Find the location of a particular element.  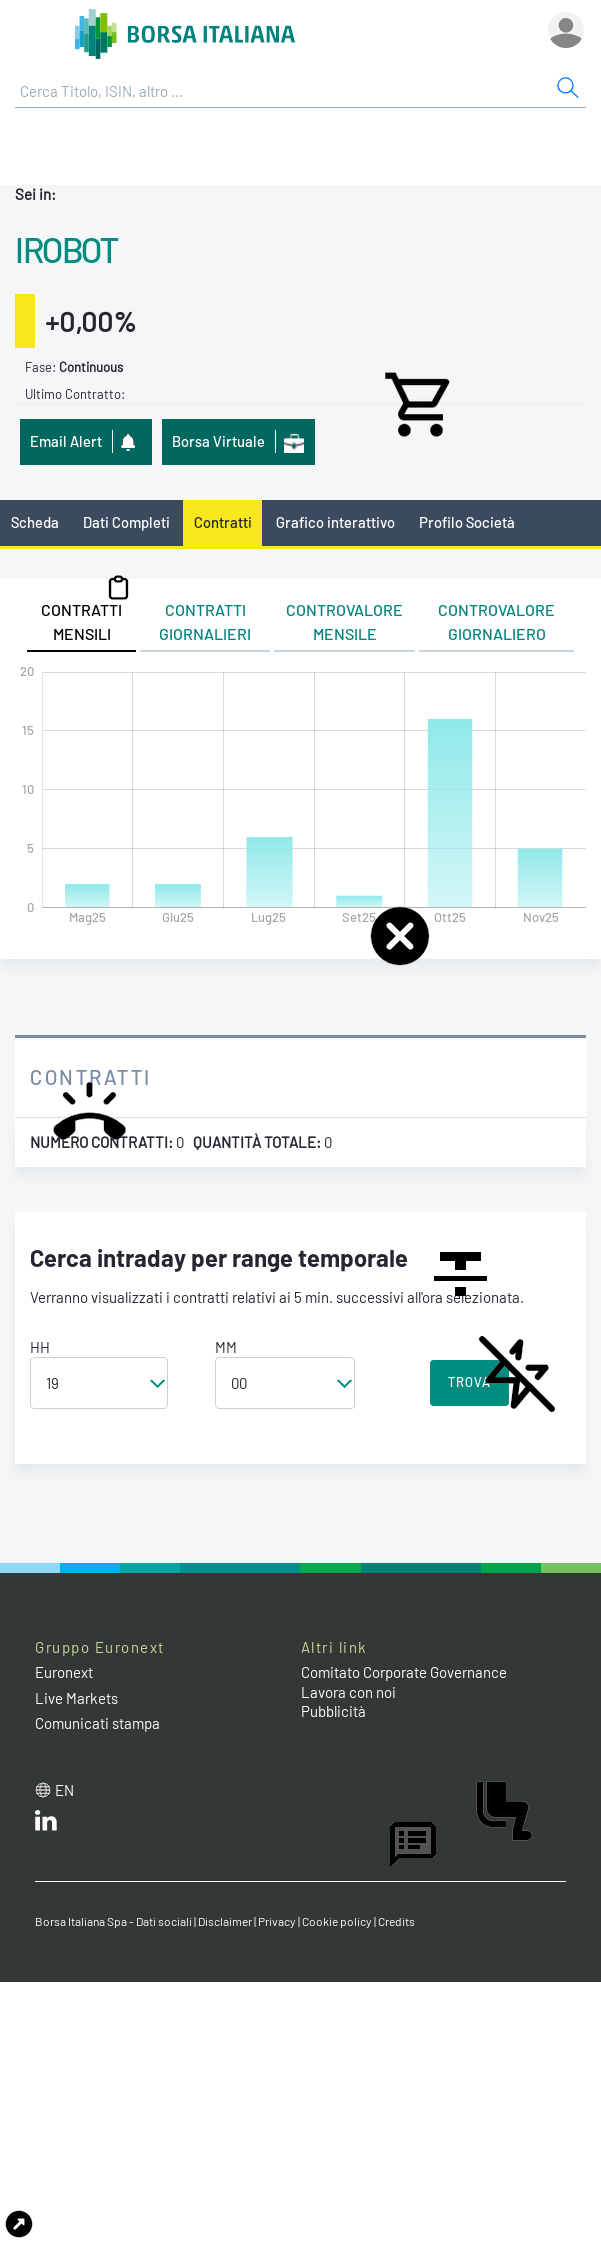

view nearby grocery stores is located at coordinates (420, 404).